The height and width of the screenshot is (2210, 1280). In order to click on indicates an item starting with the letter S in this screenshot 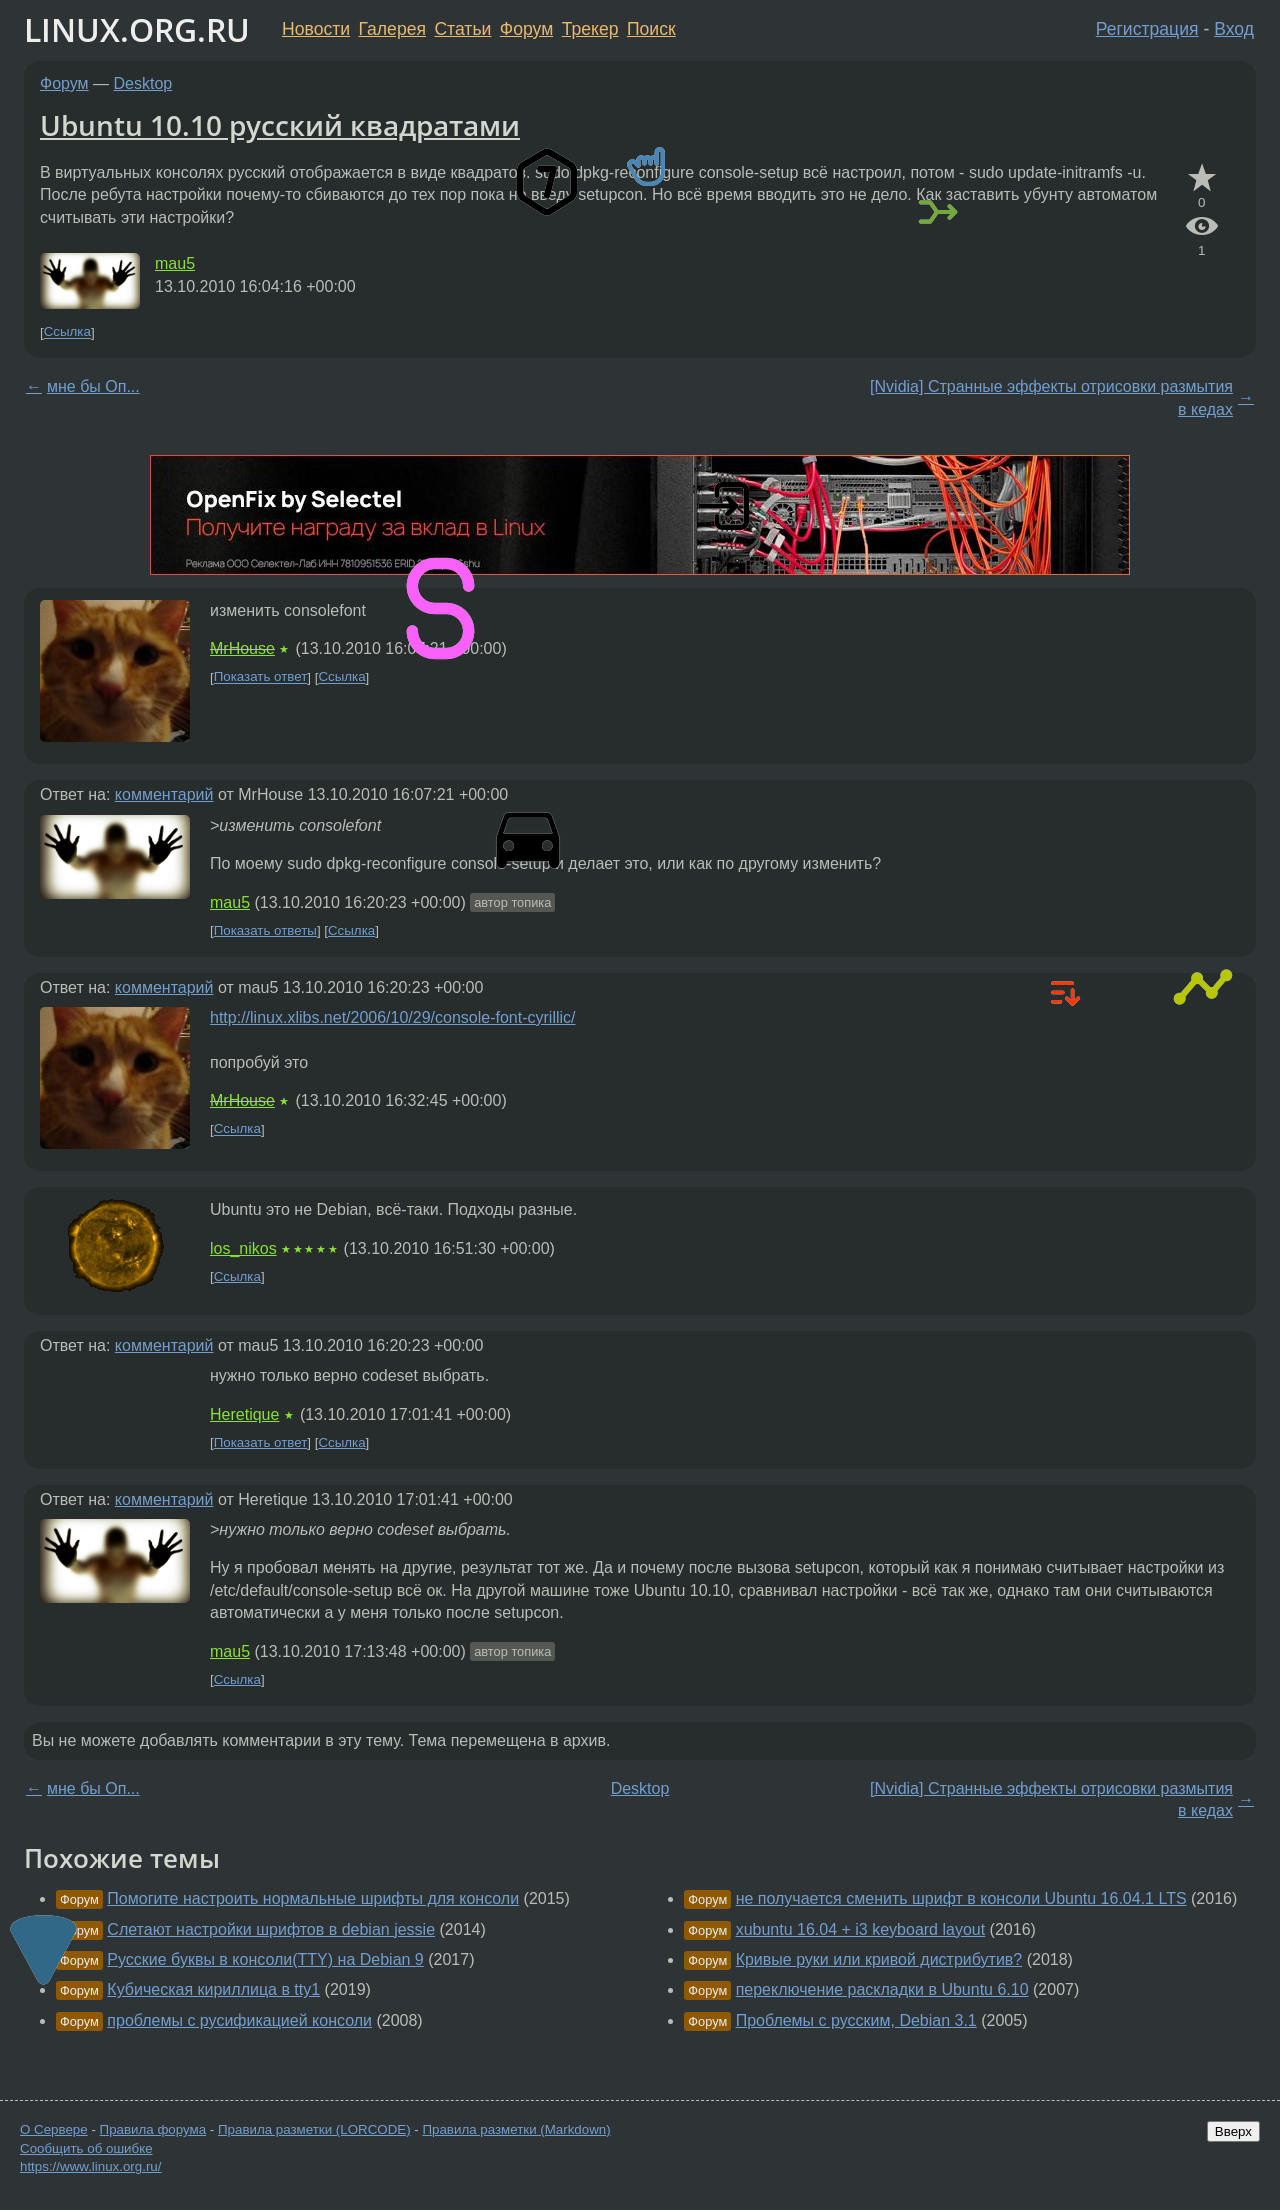, I will do `click(440, 608)`.